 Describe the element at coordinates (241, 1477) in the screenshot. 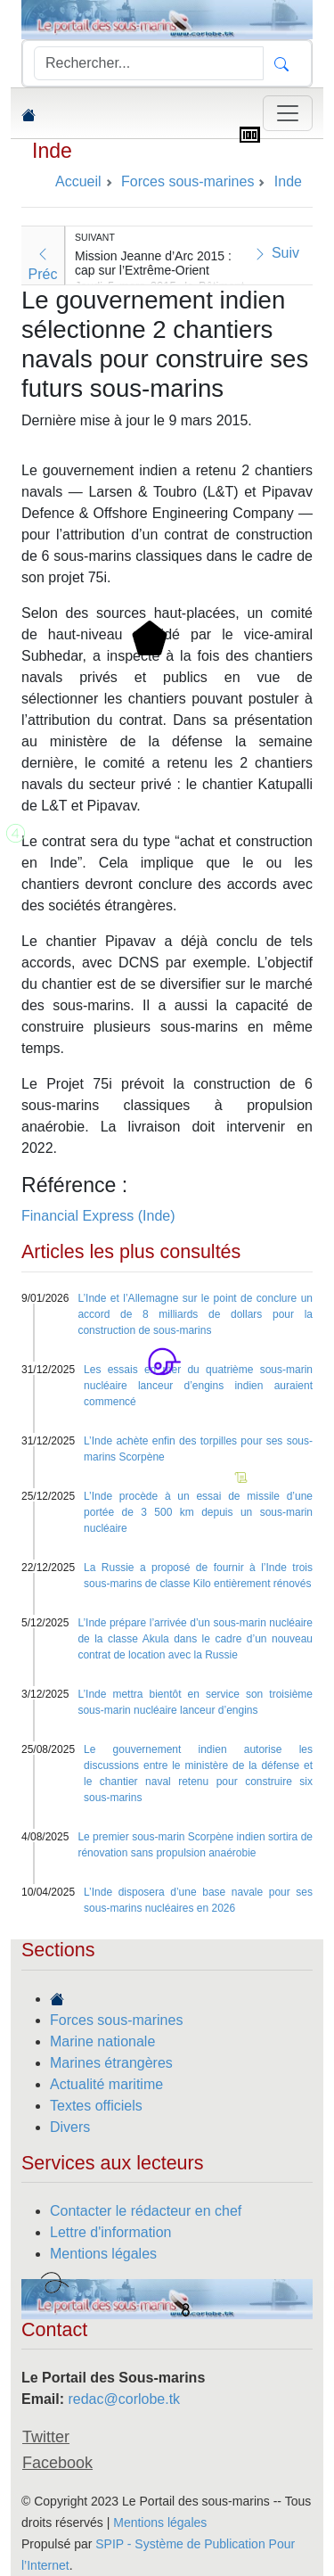

I see `view terms and conditions or legal documents` at that location.